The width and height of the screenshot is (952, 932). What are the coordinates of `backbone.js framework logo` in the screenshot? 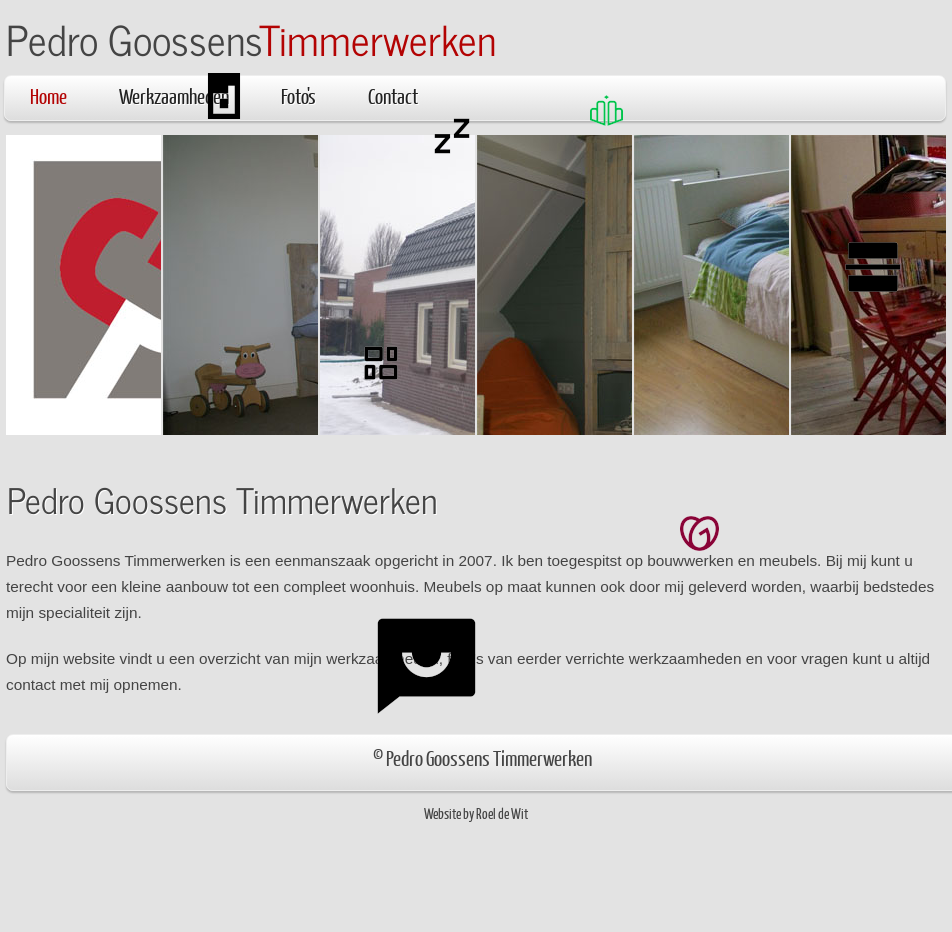 It's located at (606, 110).